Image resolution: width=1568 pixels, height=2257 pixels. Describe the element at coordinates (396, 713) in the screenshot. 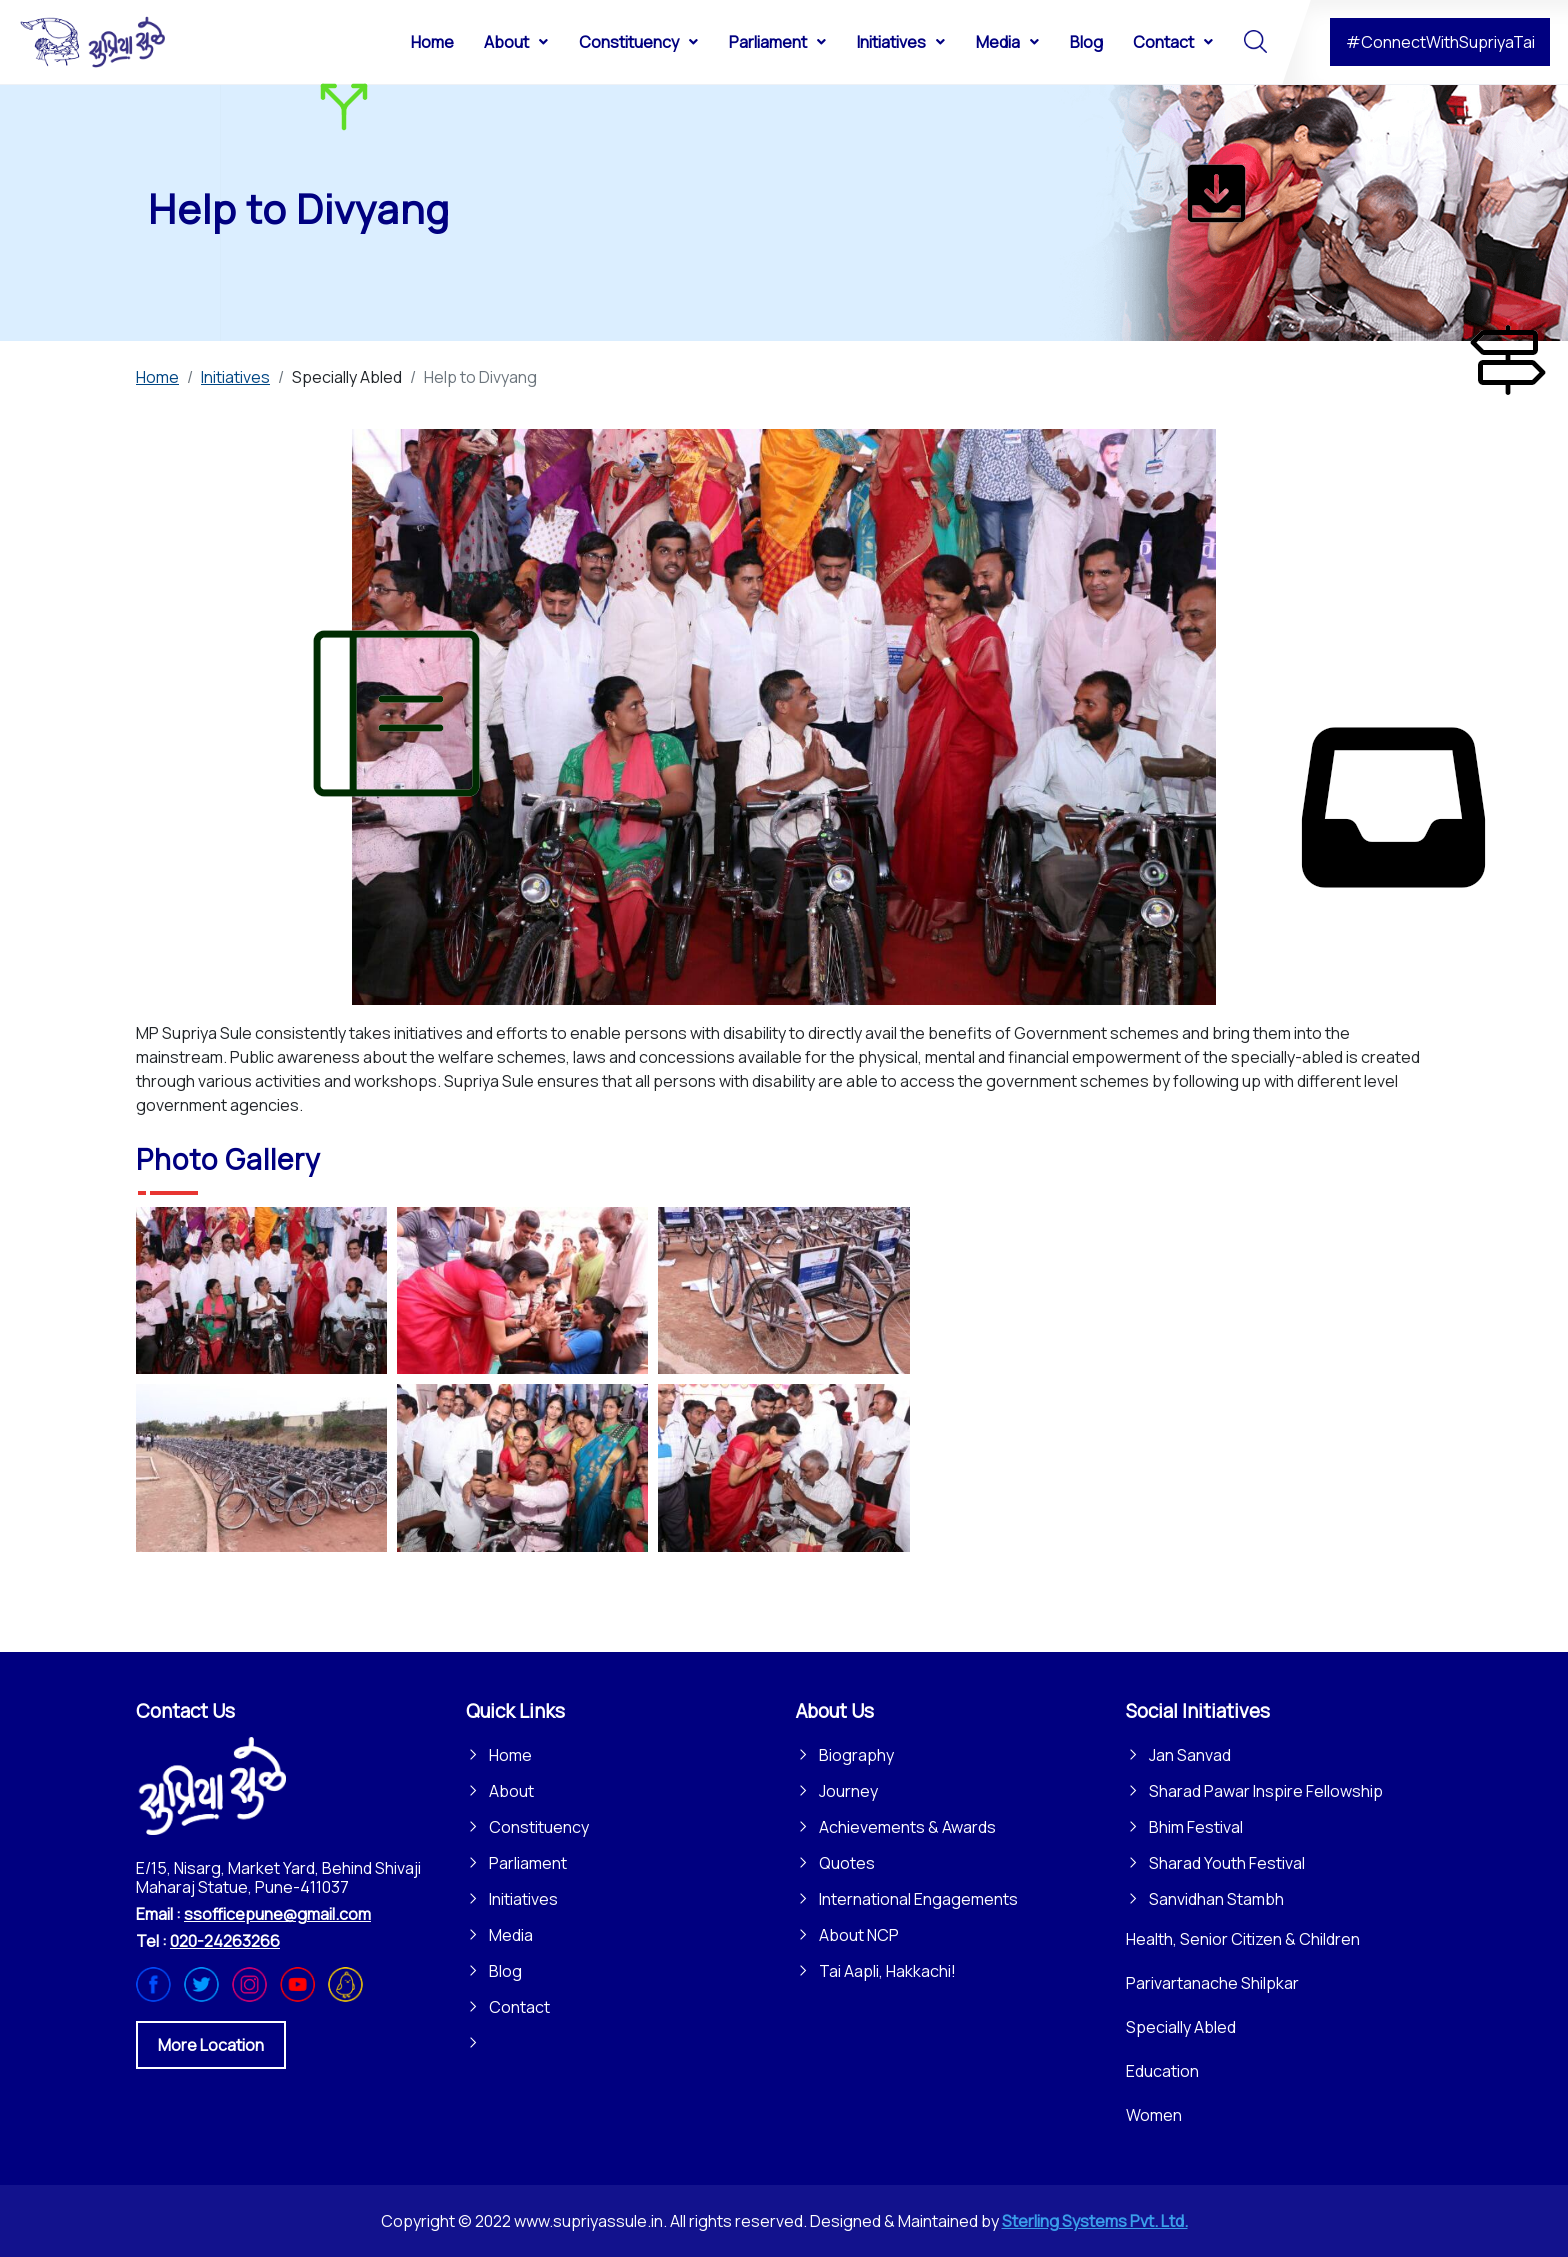

I see `open notebook or notes app` at that location.